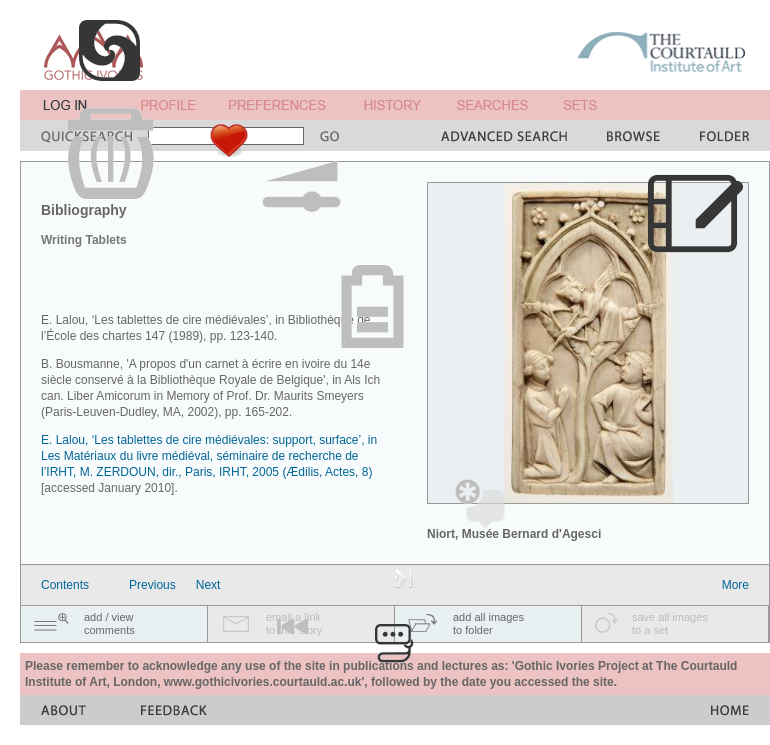  I want to click on indicates battery level is good (approximately 50-75% charged), so click(372, 306).